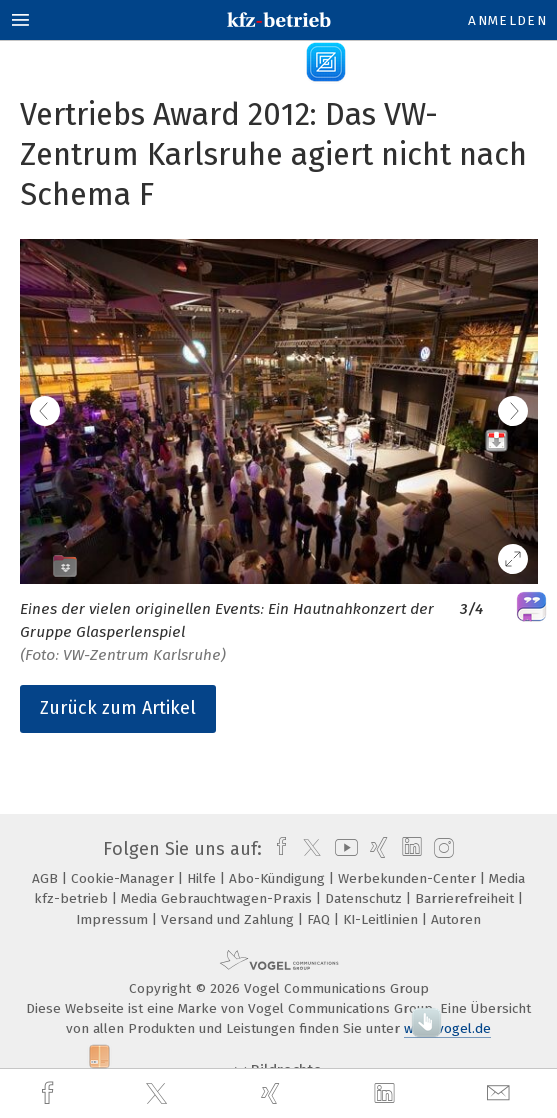  Describe the element at coordinates (326, 62) in the screenshot. I see `open Zed Preview code editor` at that location.